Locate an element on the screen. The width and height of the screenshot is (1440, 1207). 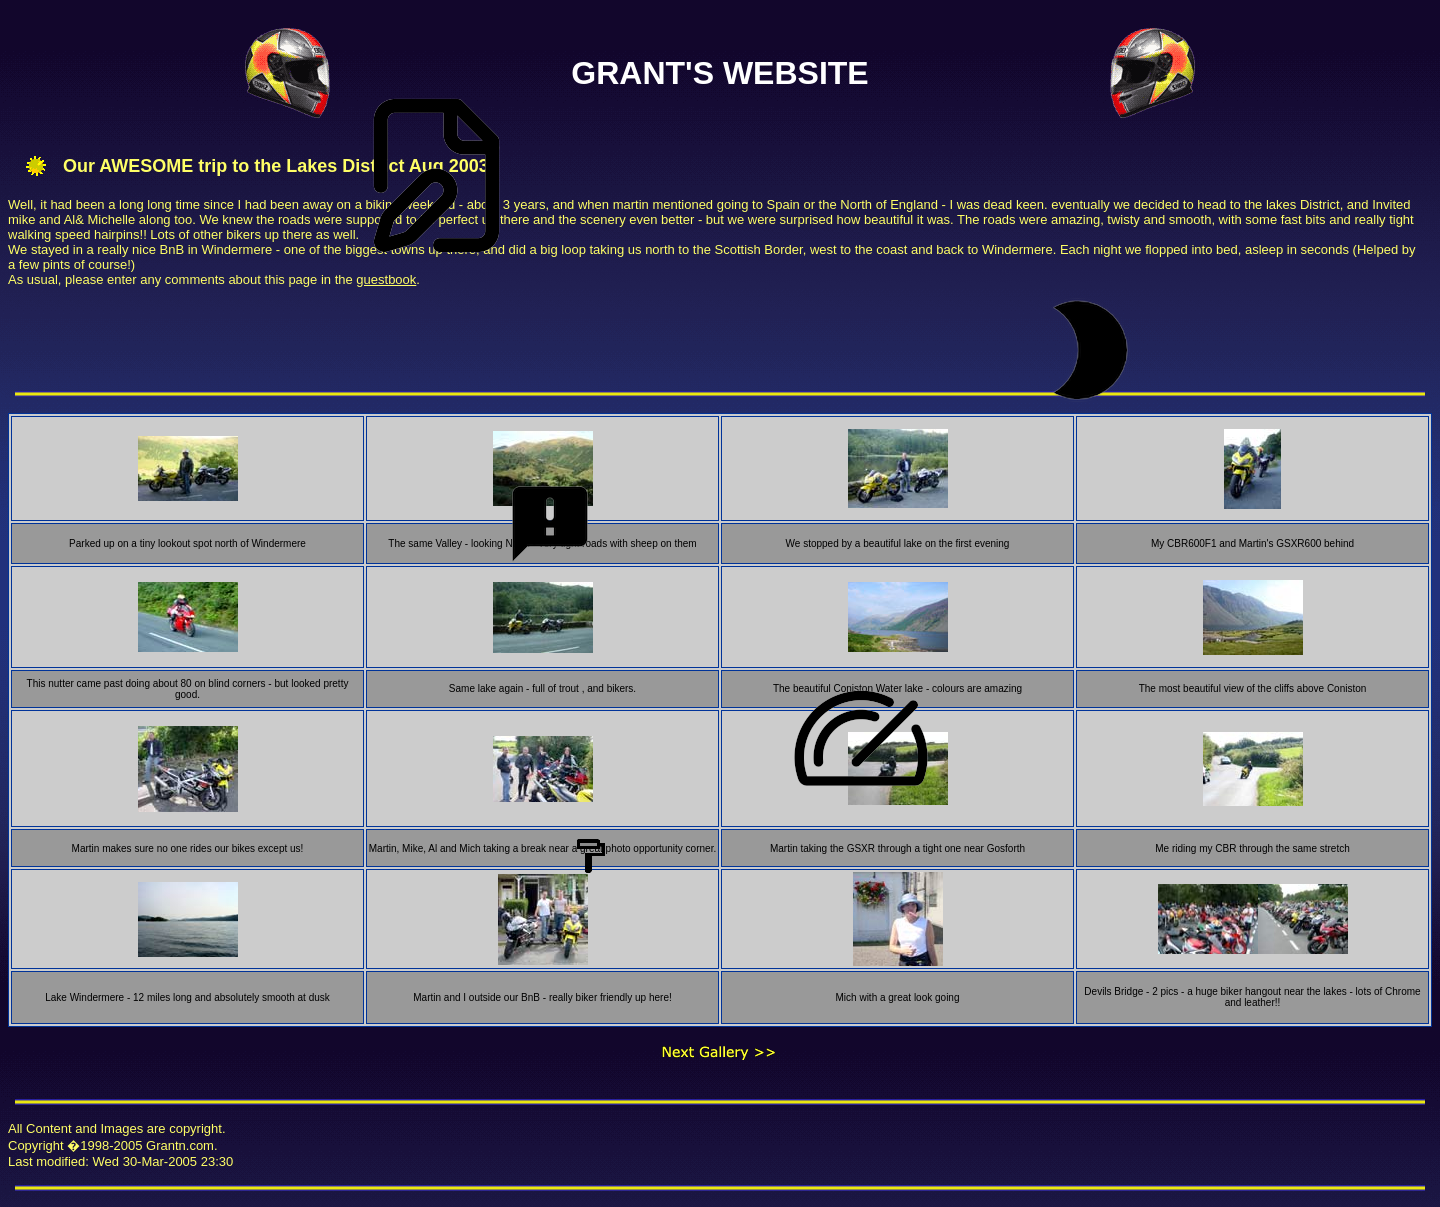
view current speed or performance metrics is located at coordinates (861, 743).